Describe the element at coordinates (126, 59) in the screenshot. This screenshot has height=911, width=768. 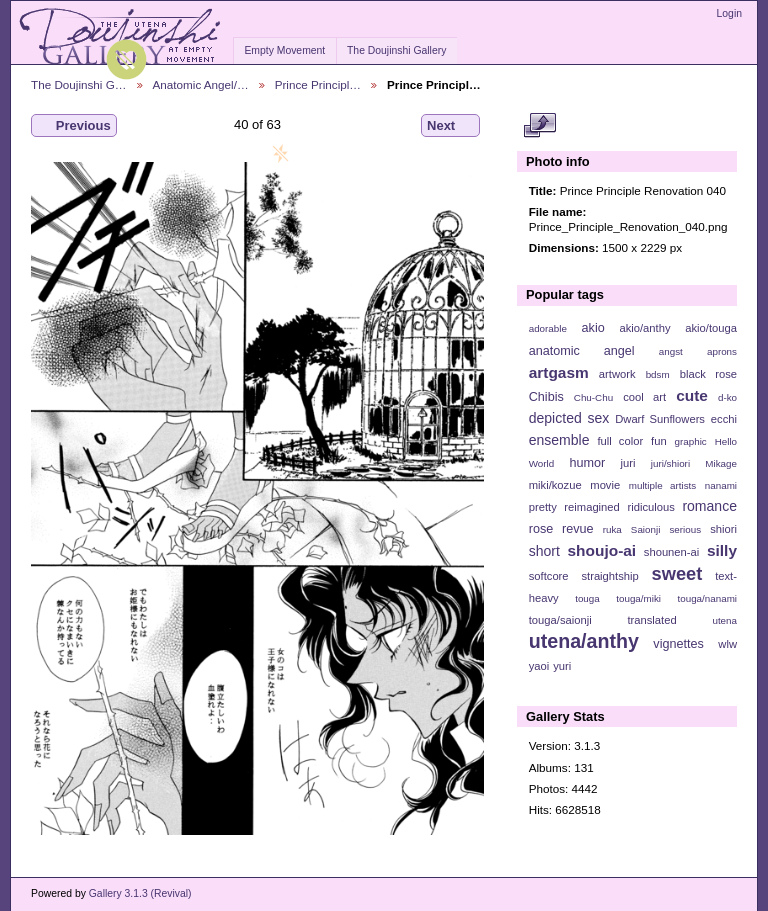
I see `remove from favorites` at that location.